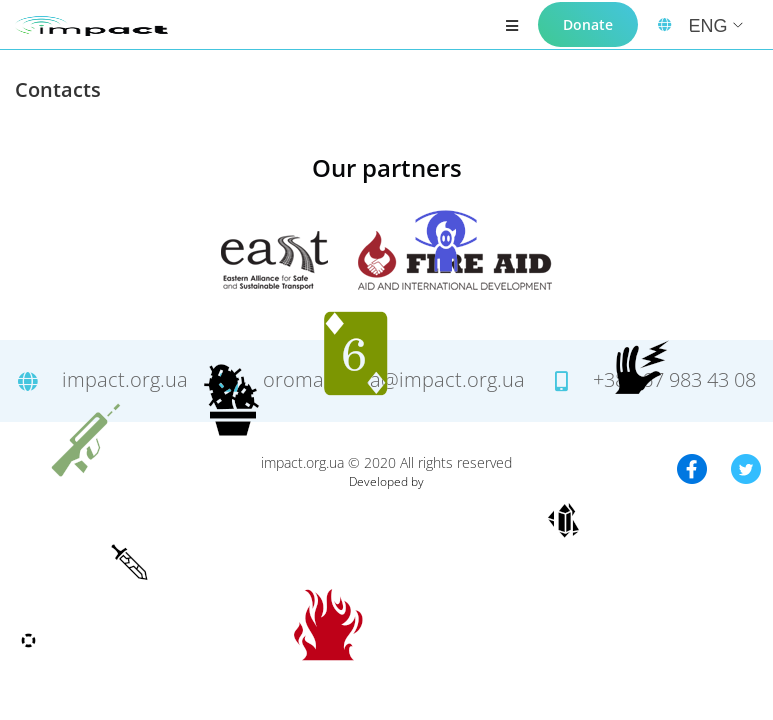  I want to click on collect or interact with a magic crystal item, so click(564, 520).